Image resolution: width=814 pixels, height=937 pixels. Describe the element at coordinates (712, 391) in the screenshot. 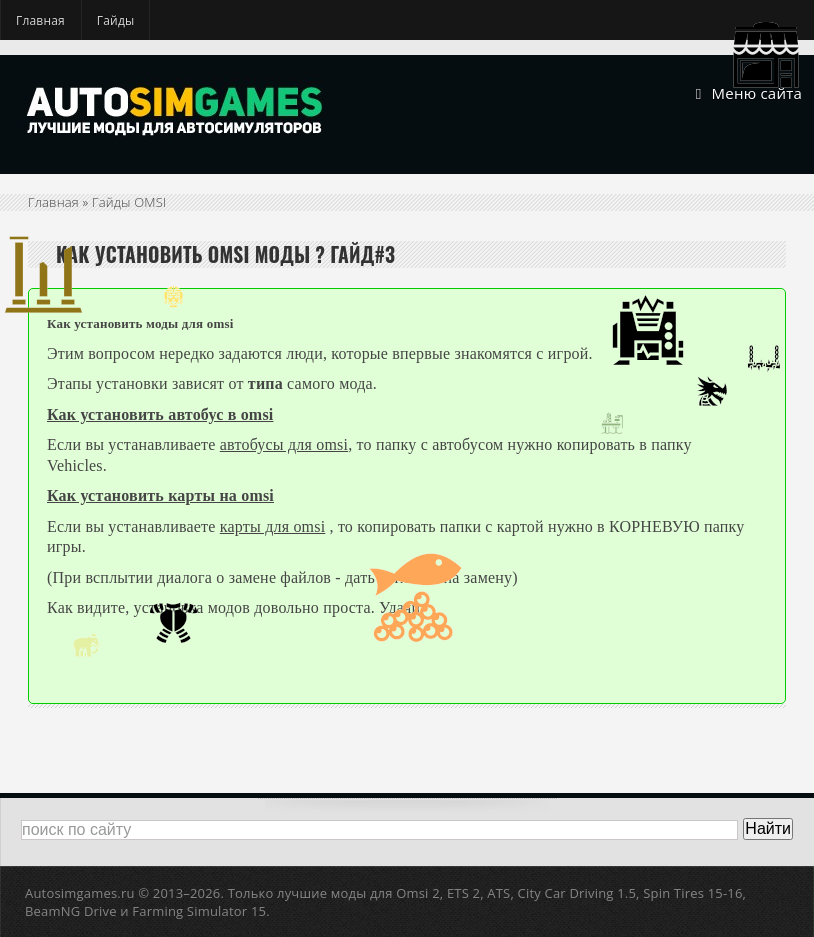

I see `access dragon or monster-related content` at that location.